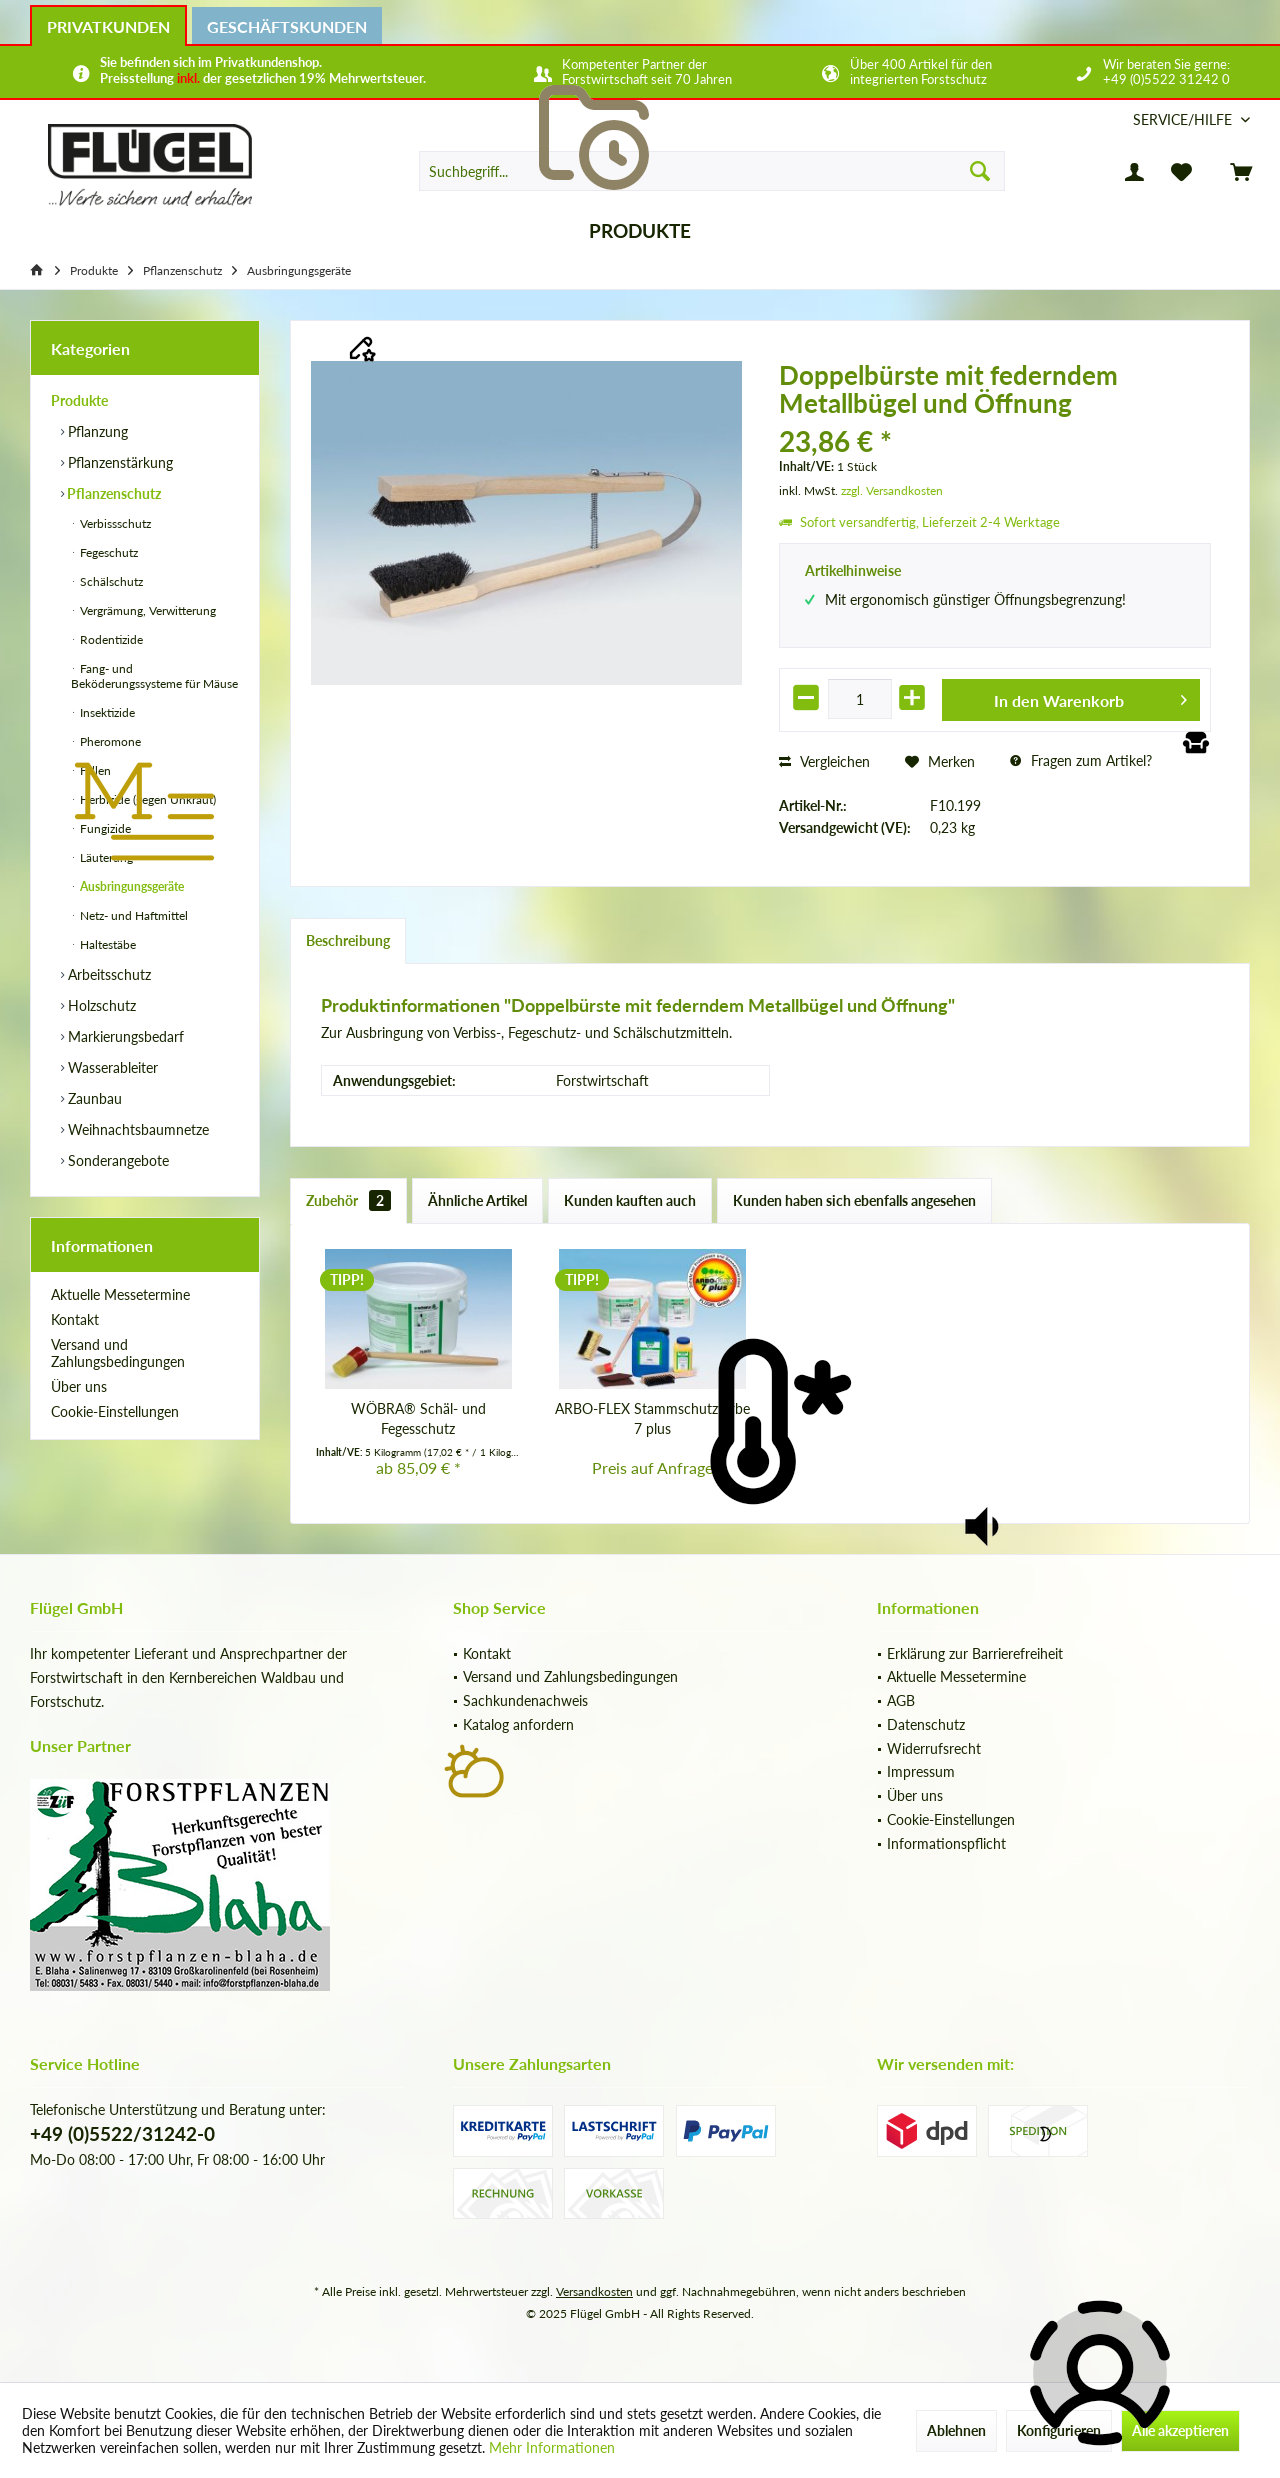  What do you see at coordinates (766, 1421) in the screenshot?
I see `indicates low temperature or cold conditions` at bounding box center [766, 1421].